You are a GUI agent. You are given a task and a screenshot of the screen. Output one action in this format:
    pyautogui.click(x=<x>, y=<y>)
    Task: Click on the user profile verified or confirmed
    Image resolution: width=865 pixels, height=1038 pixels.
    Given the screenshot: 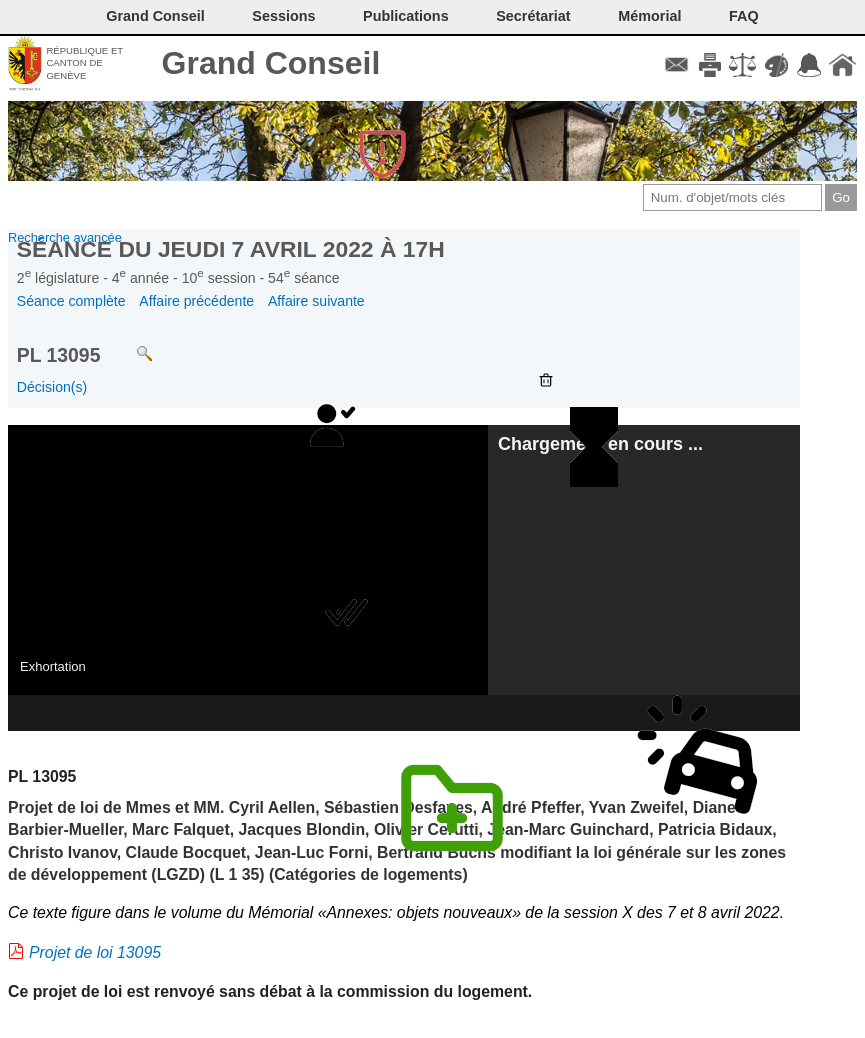 What is the action you would take?
    pyautogui.click(x=331, y=425)
    